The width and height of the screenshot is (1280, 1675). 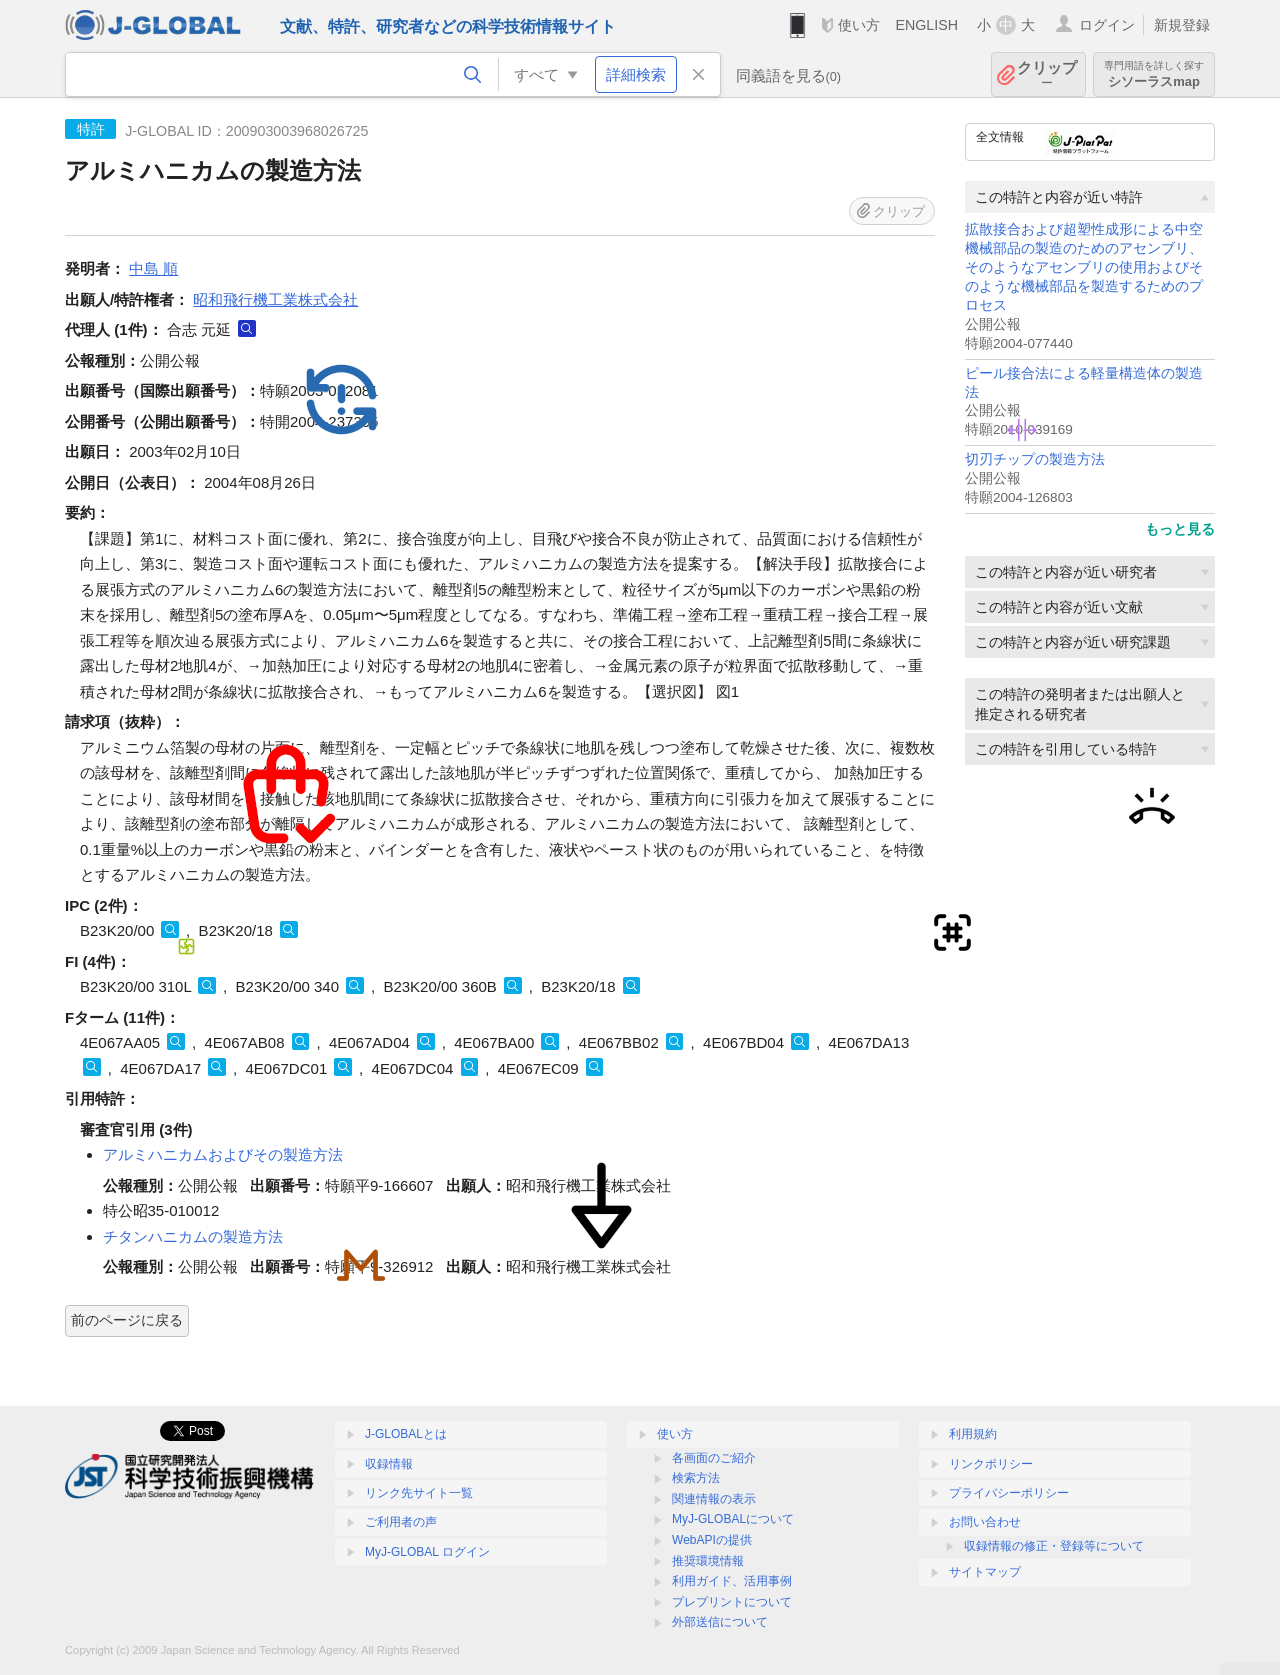 I want to click on incoming call alert, so click(x=1152, y=807).